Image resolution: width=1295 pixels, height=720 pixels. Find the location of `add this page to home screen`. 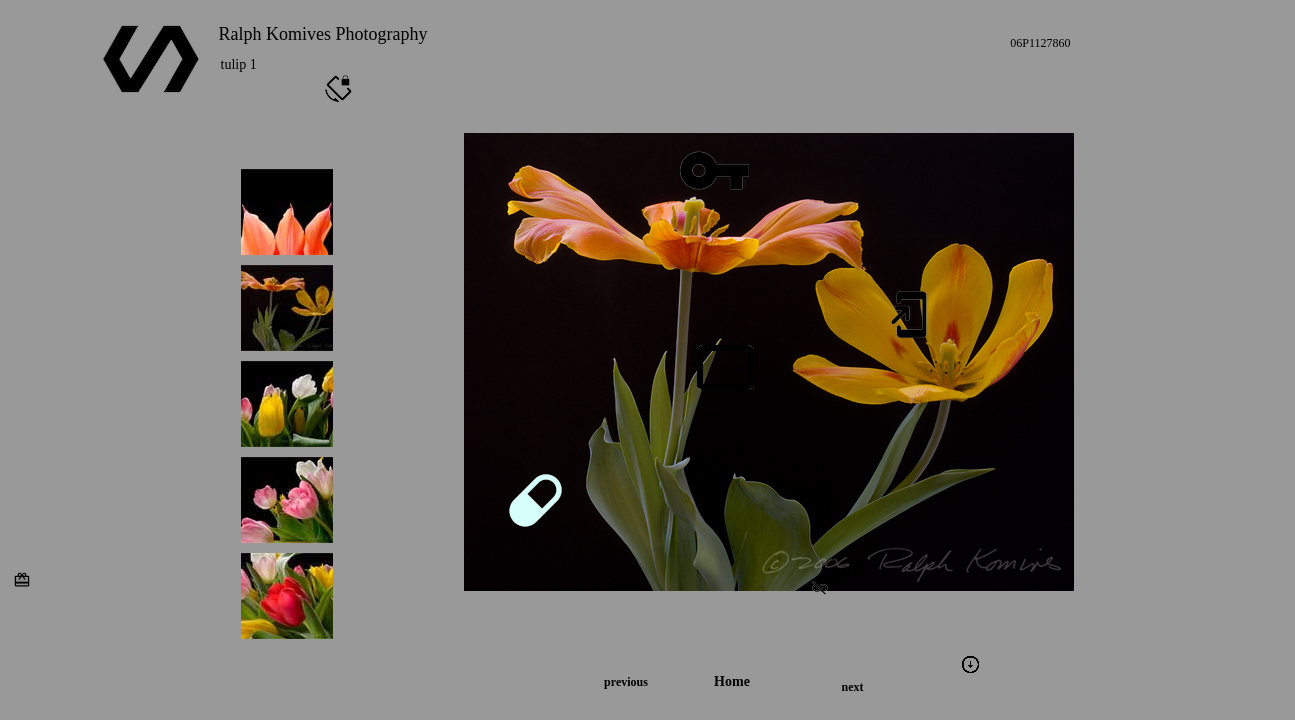

add this page to home screen is located at coordinates (909, 314).